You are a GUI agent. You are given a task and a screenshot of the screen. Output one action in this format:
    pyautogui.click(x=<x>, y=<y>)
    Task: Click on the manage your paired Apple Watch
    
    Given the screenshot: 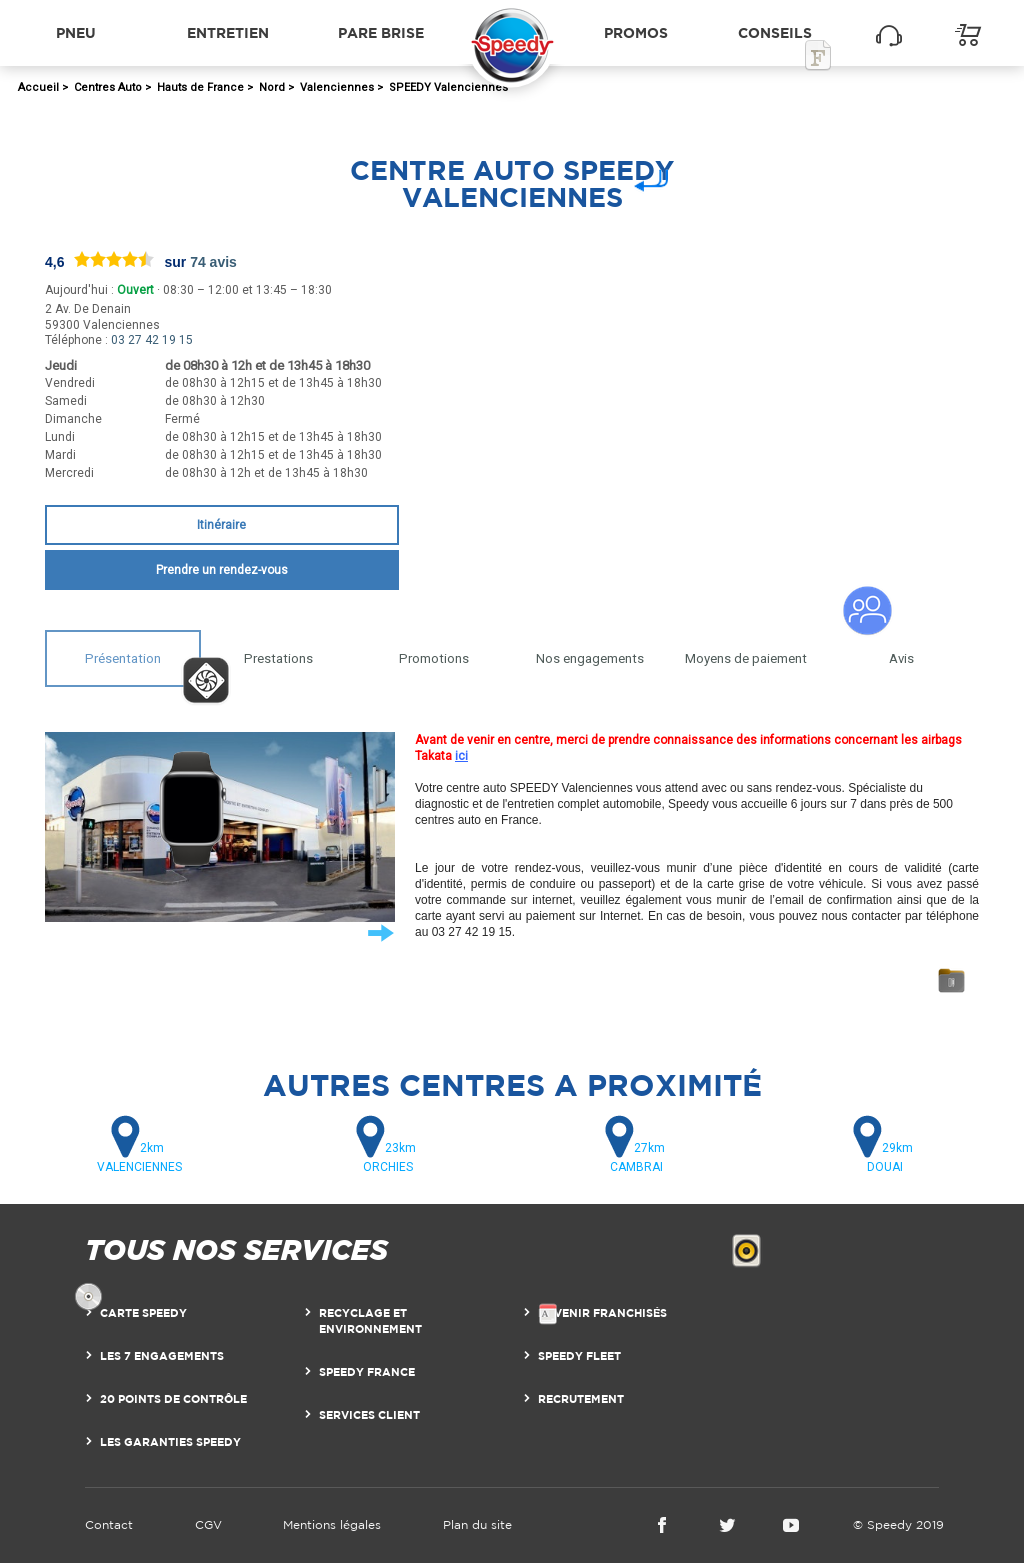 What is the action you would take?
    pyautogui.click(x=191, y=808)
    